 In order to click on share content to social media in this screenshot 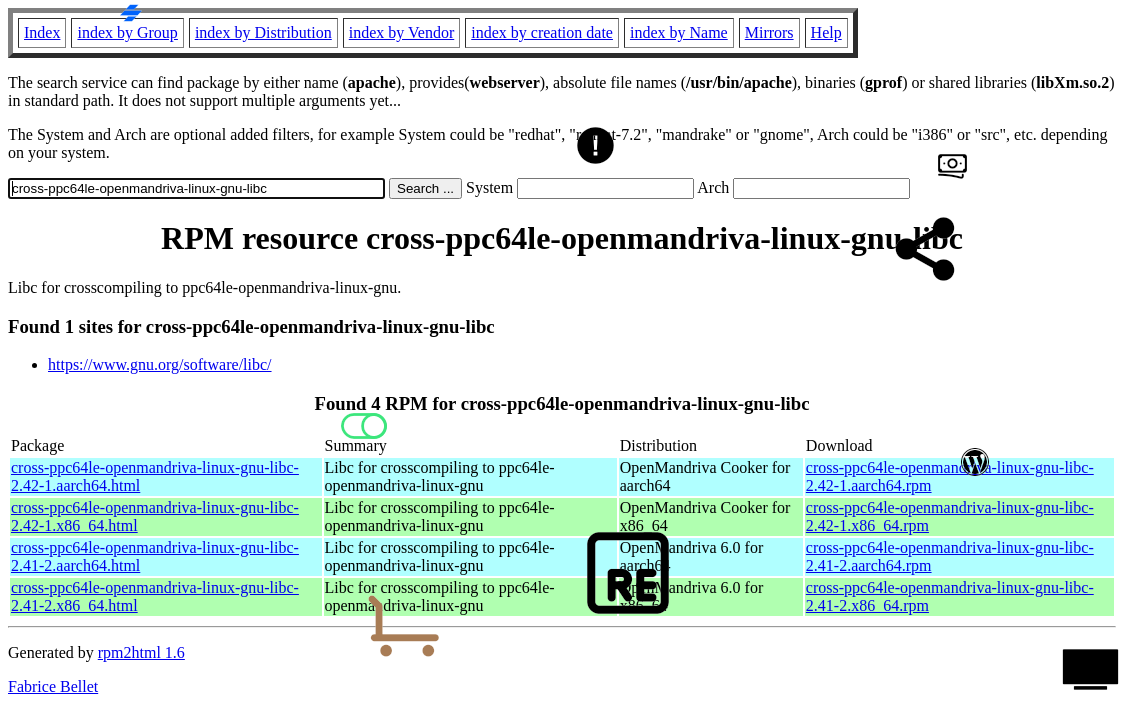, I will do `click(925, 249)`.